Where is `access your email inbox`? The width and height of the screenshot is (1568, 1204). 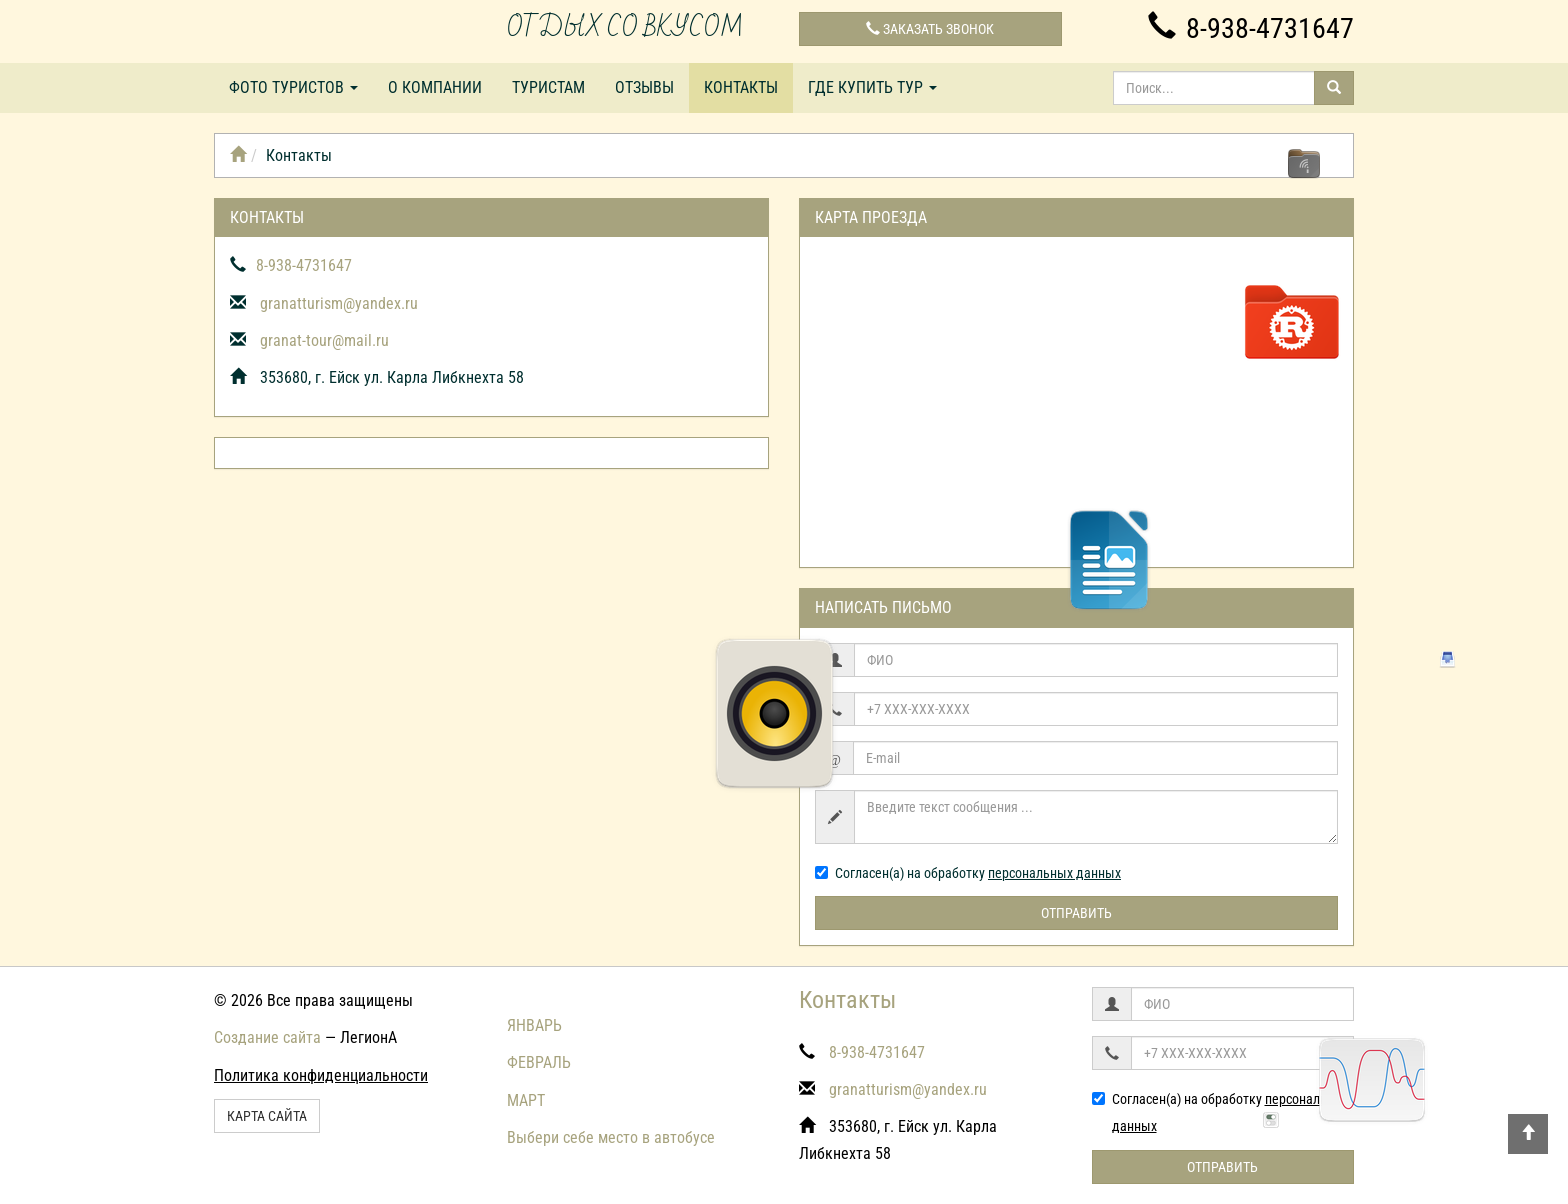 access your email inbox is located at coordinates (1447, 659).